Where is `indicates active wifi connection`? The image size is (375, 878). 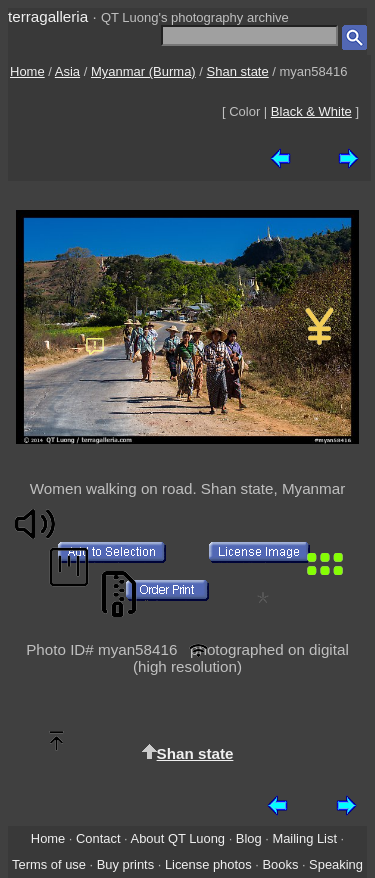 indicates active wifi connection is located at coordinates (198, 650).